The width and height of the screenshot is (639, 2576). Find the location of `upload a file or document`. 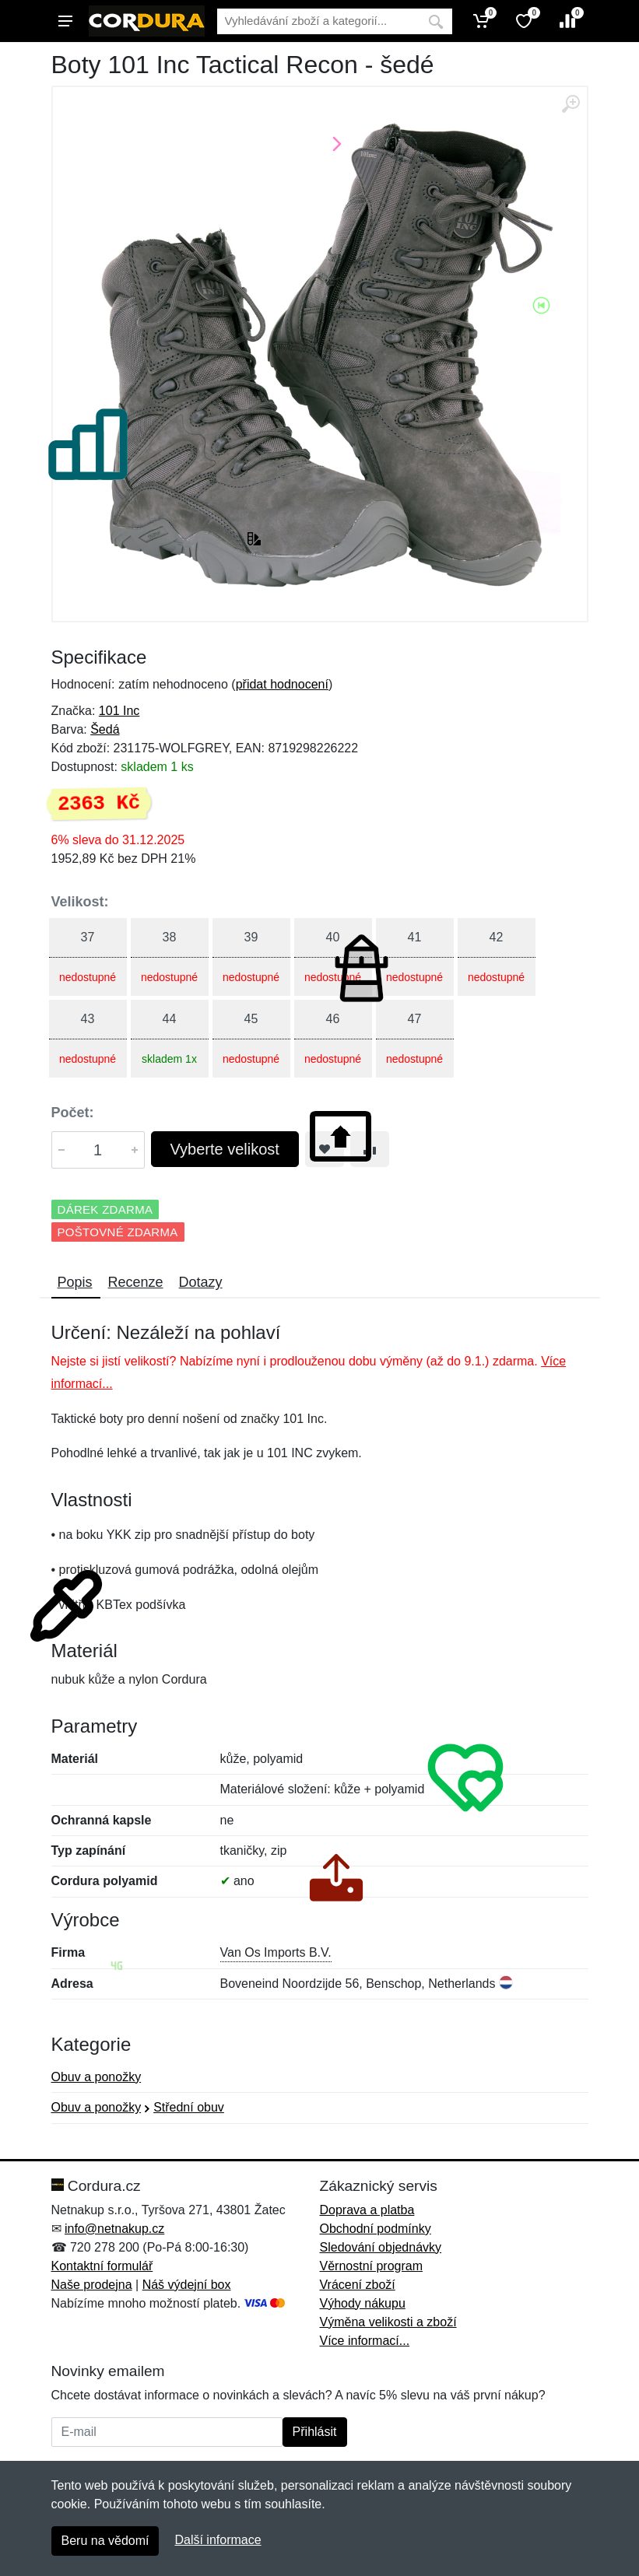

upload a file or document is located at coordinates (336, 1880).